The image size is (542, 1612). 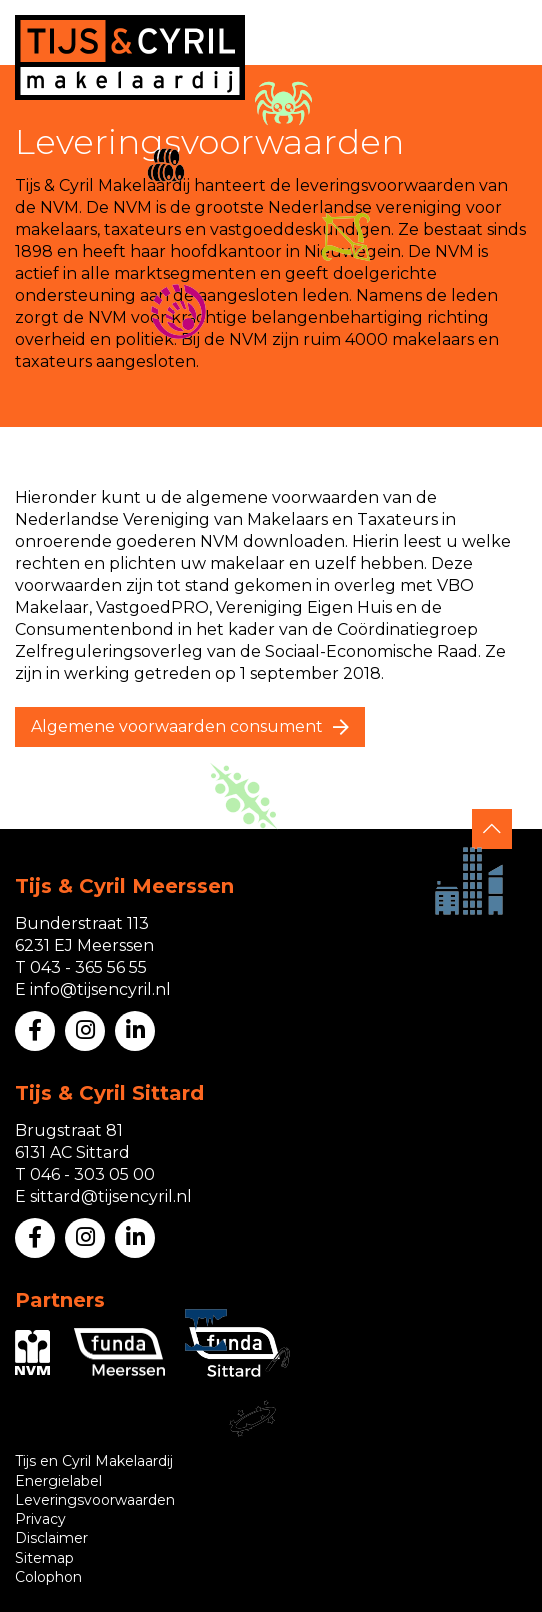 What do you see at coordinates (166, 165) in the screenshot?
I see `access wine cellar or barrel storage inventory` at bounding box center [166, 165].